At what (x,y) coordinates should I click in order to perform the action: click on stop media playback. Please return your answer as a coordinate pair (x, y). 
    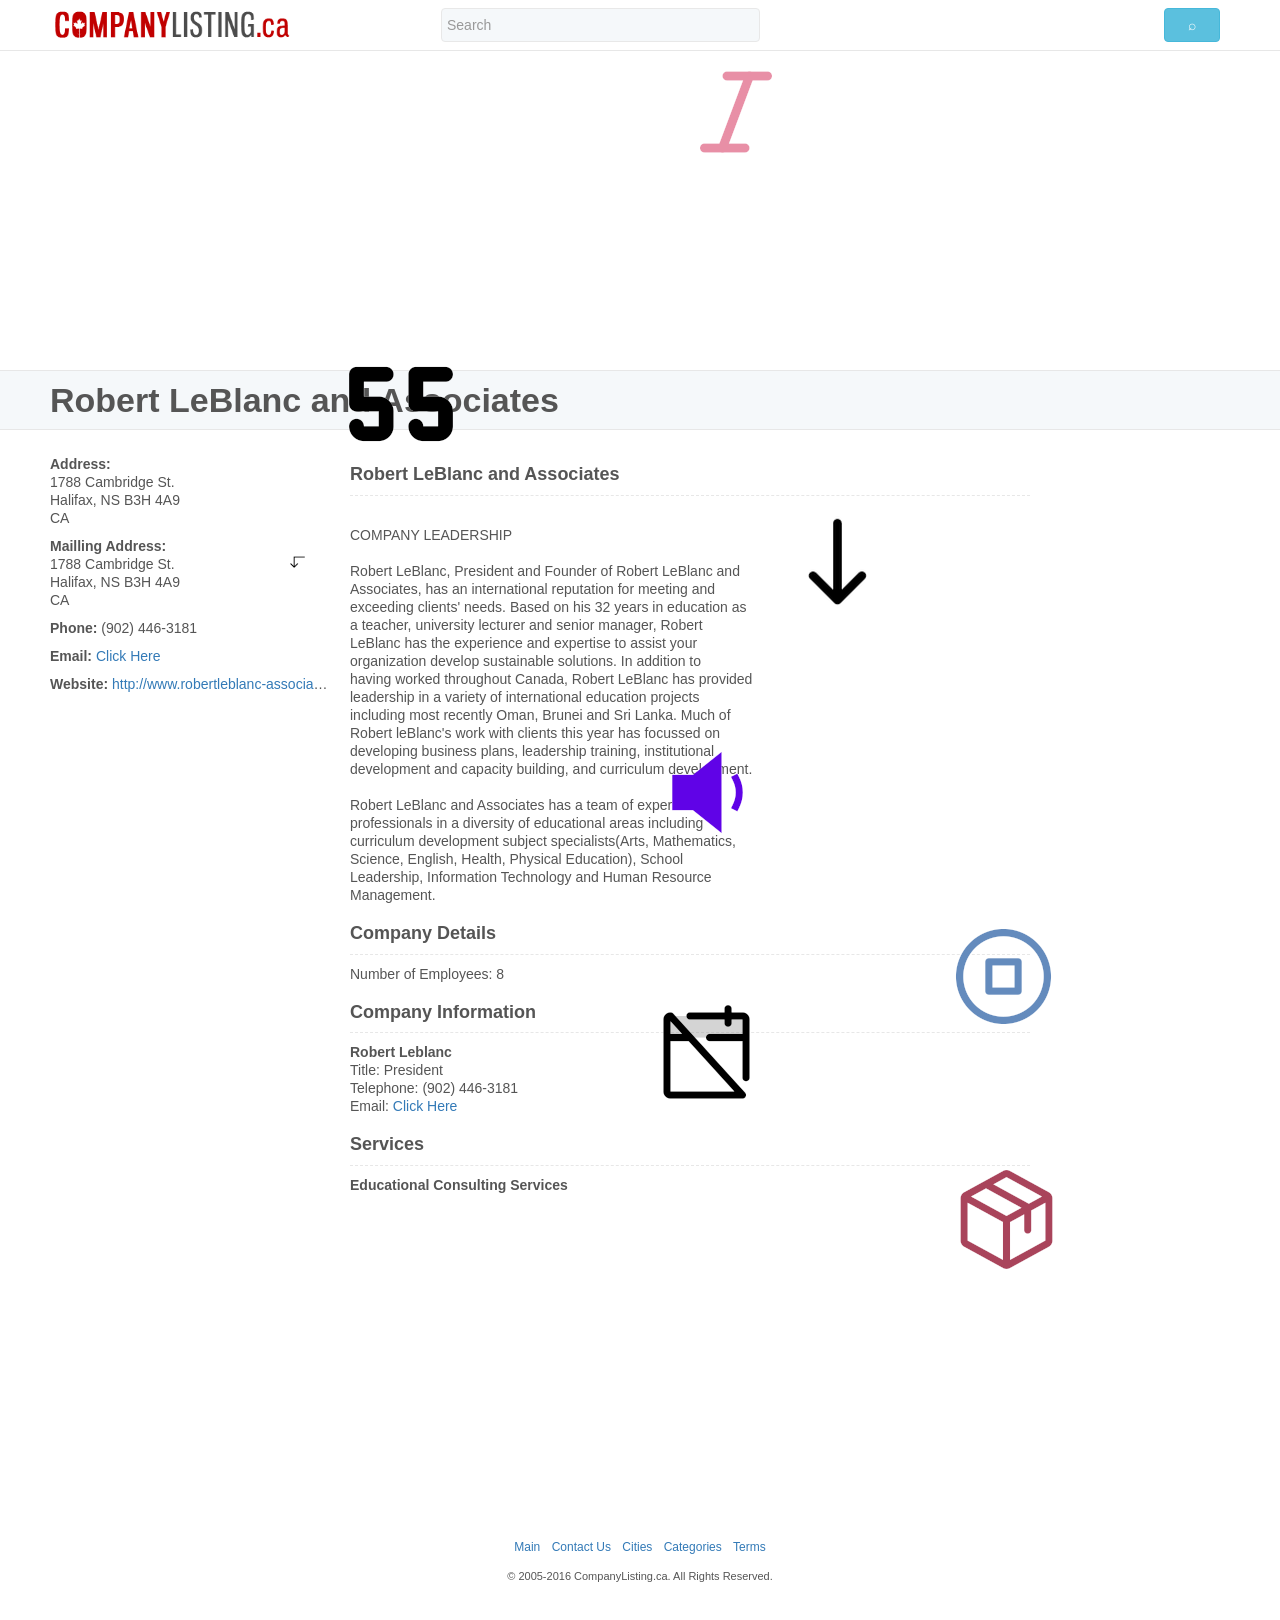
    Looking at the image, I should click on (1003, 976).